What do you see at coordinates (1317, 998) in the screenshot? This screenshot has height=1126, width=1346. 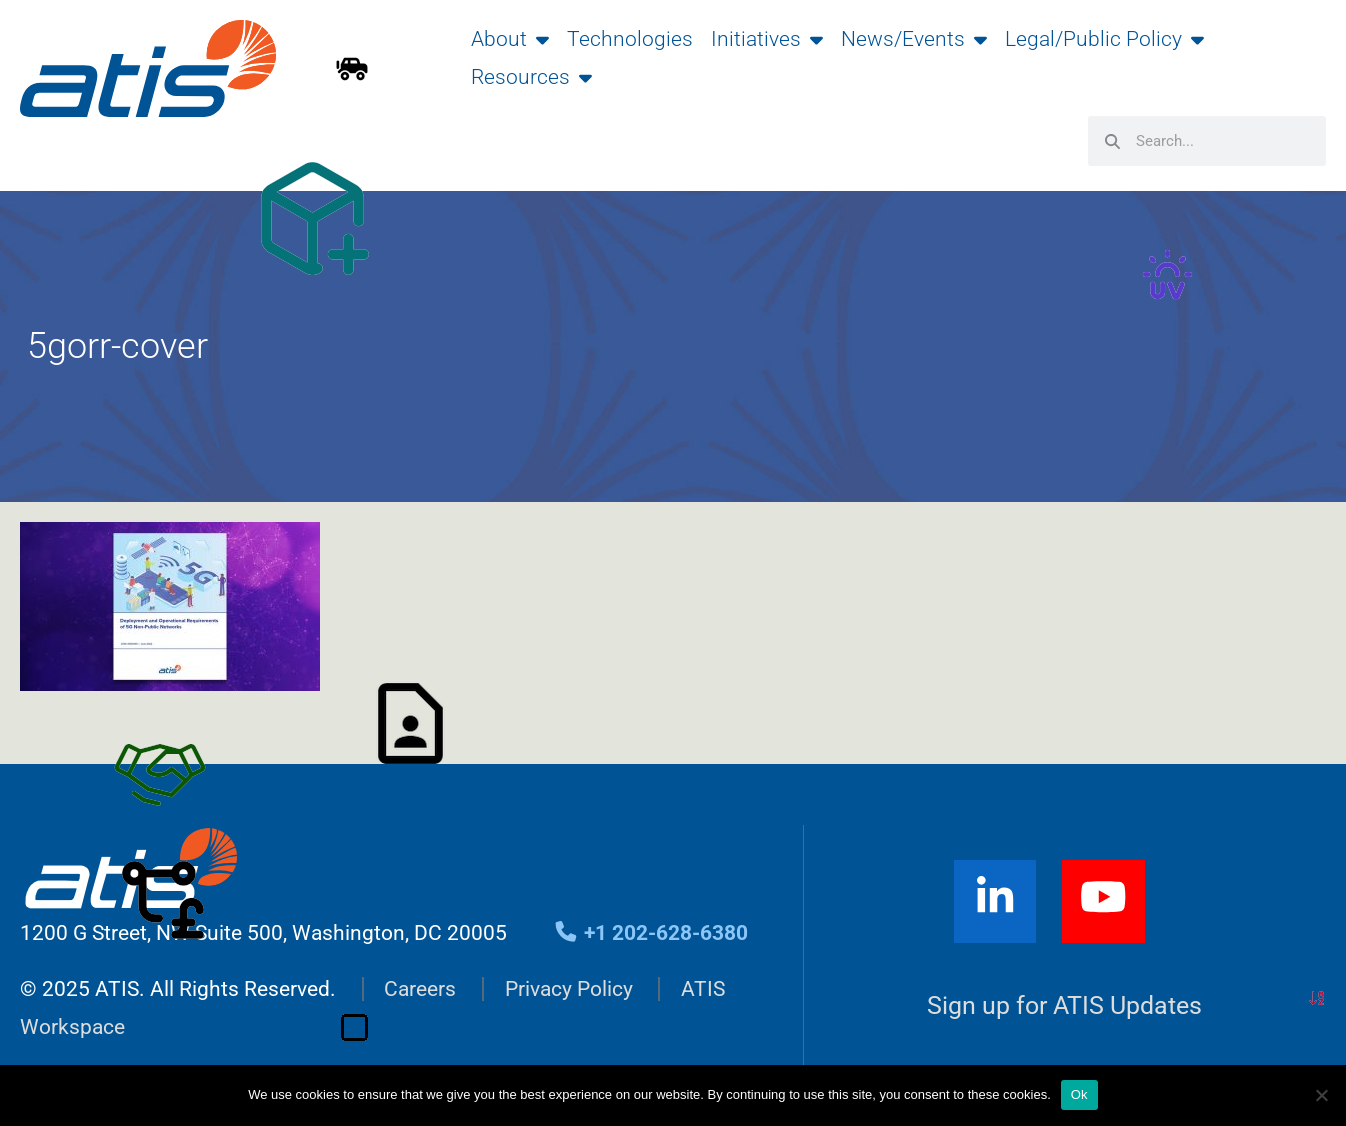 I see `sort alphabetically from A to Z` at bounding box center [1317, 998].